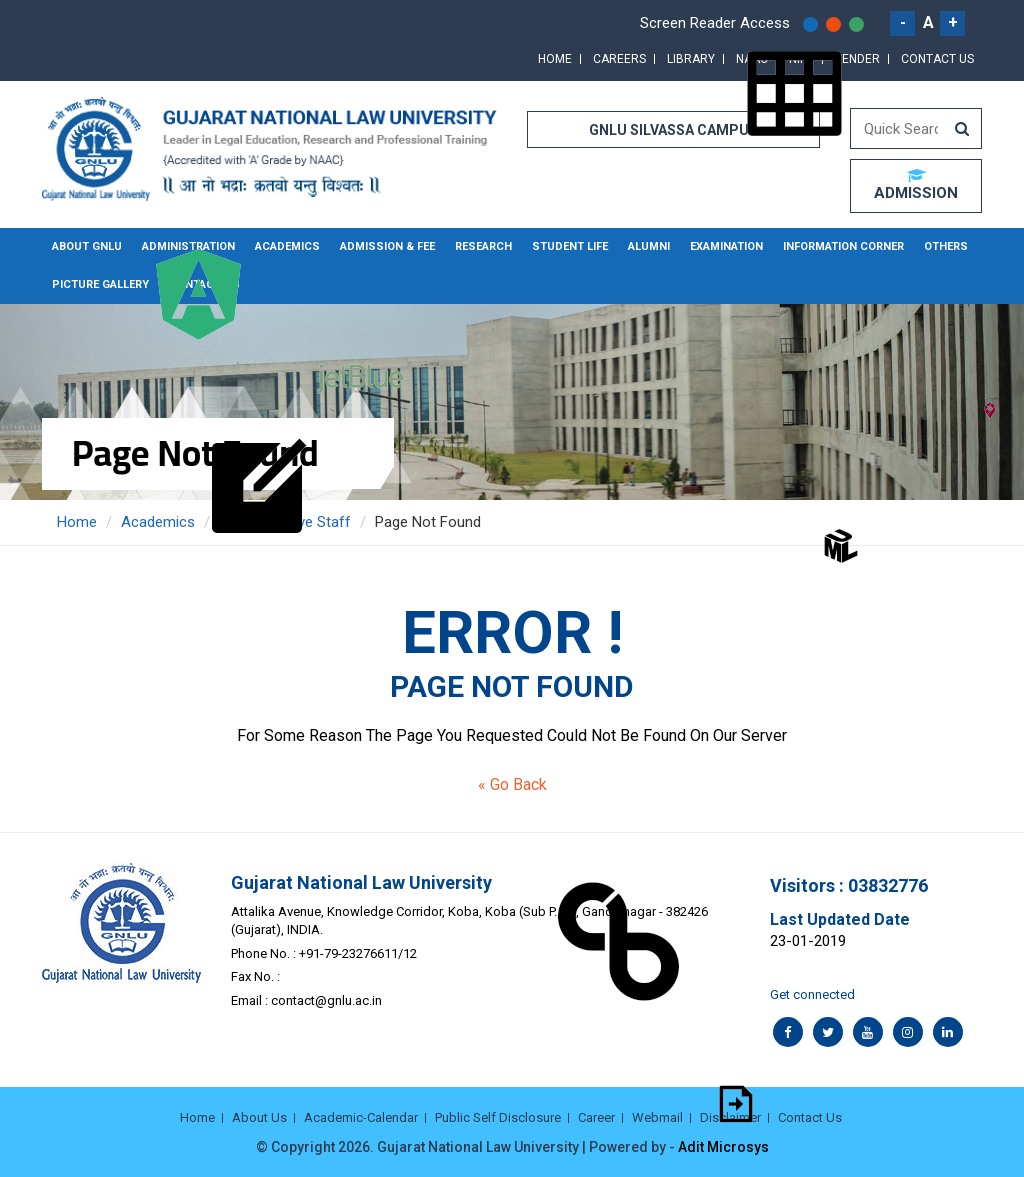 This screenshot has width=1024, height=1177. I want to click on AngularJS framework logo, so click(198, 294).